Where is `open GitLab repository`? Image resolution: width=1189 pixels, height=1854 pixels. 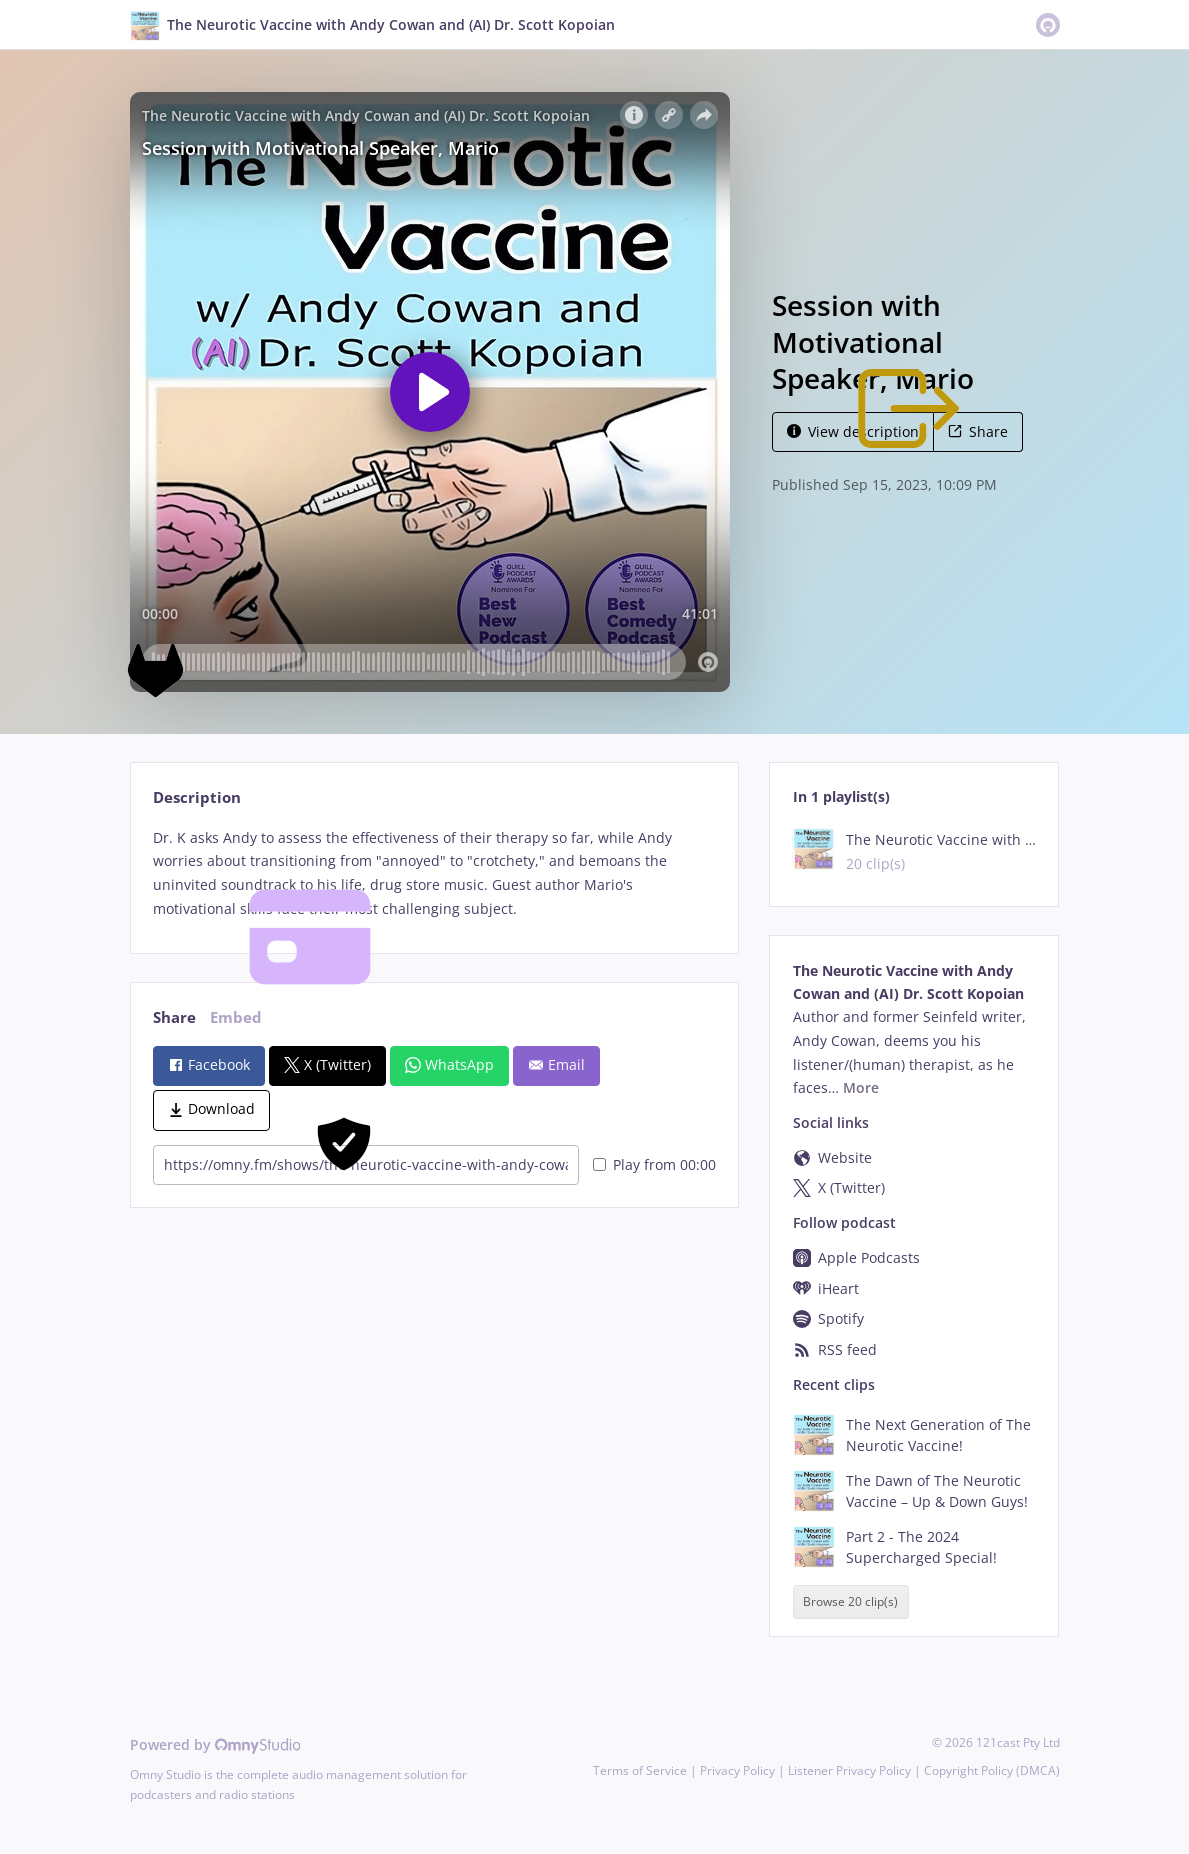 open GitLab repository is located at coordinates (155, 670).